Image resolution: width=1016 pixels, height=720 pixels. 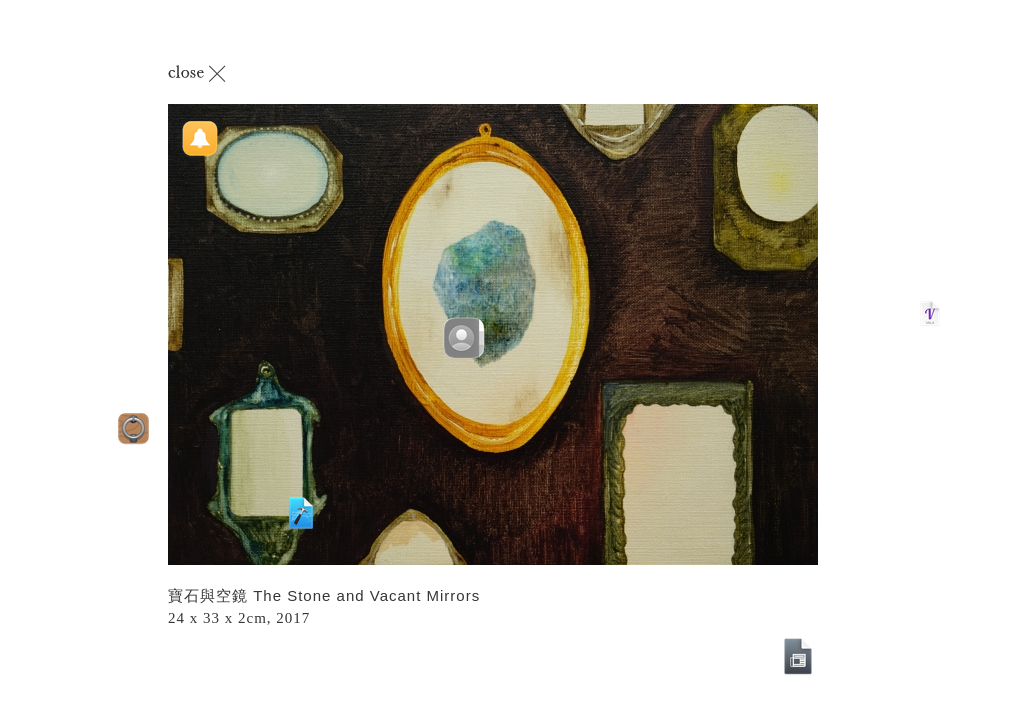 What do you see at coordinates (930, 314) in the screenshot?
I see `vala source code file` at bounding box center [930, 314].